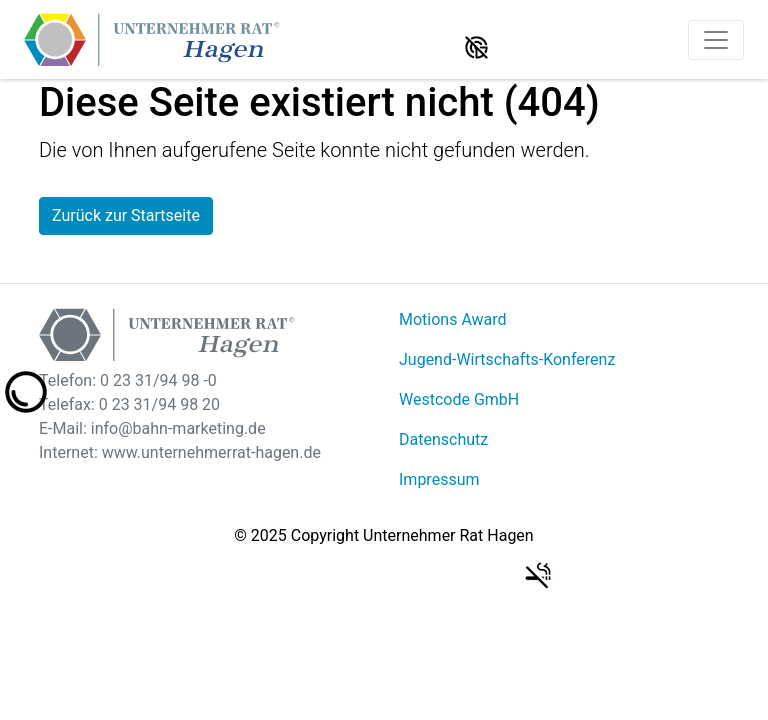 The height and width of the screenshot is (720, 768). I want to click on apply inner shadow effect to bottom-left corner, so click(26, 392).